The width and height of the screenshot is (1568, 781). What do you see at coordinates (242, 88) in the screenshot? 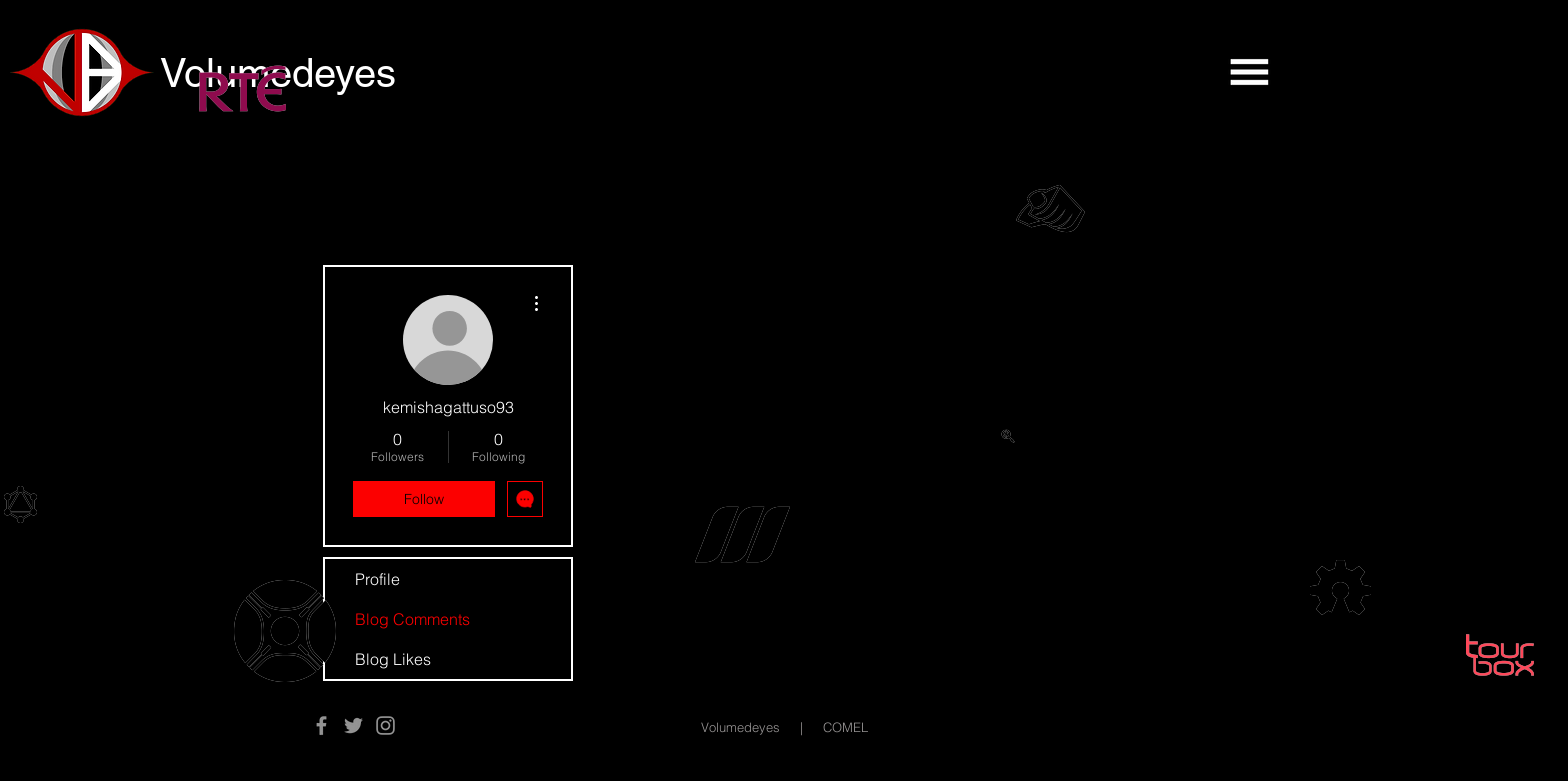
I see `RTÉ (Raidió Teilifís Éireann) Irish public broadcaster logo` at bounding box center [242, 88].